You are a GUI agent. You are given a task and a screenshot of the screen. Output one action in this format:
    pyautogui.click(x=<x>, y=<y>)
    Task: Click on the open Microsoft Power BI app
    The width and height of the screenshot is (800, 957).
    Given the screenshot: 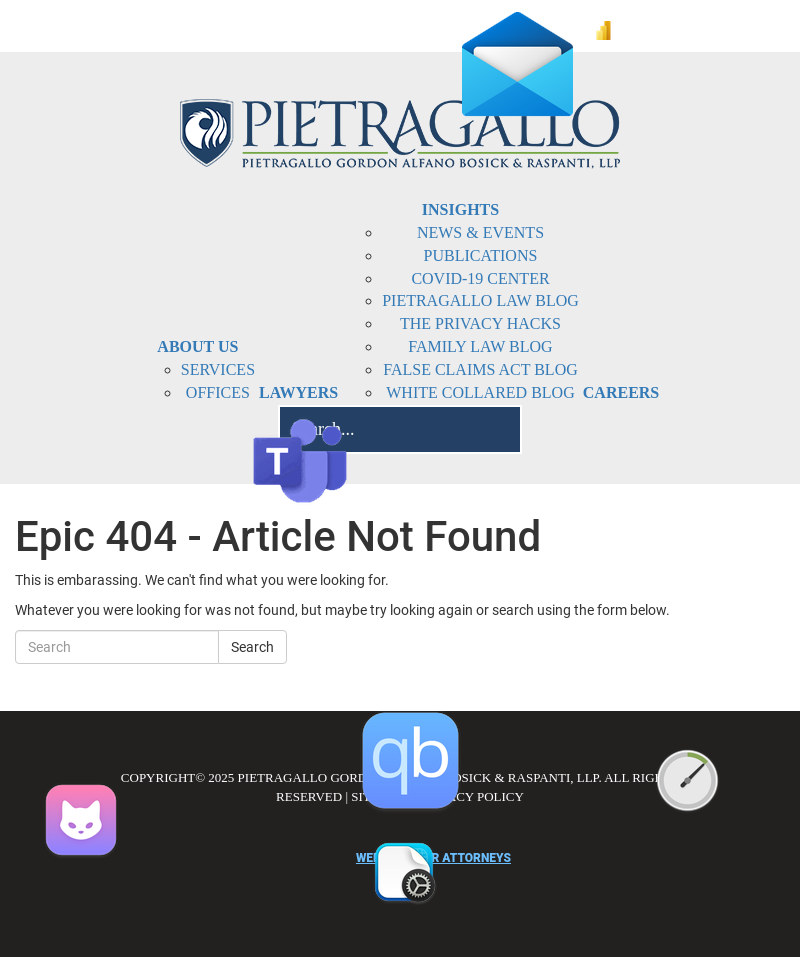 What is the action you would take?
    pyautogui.click(x=603, y=30)
    